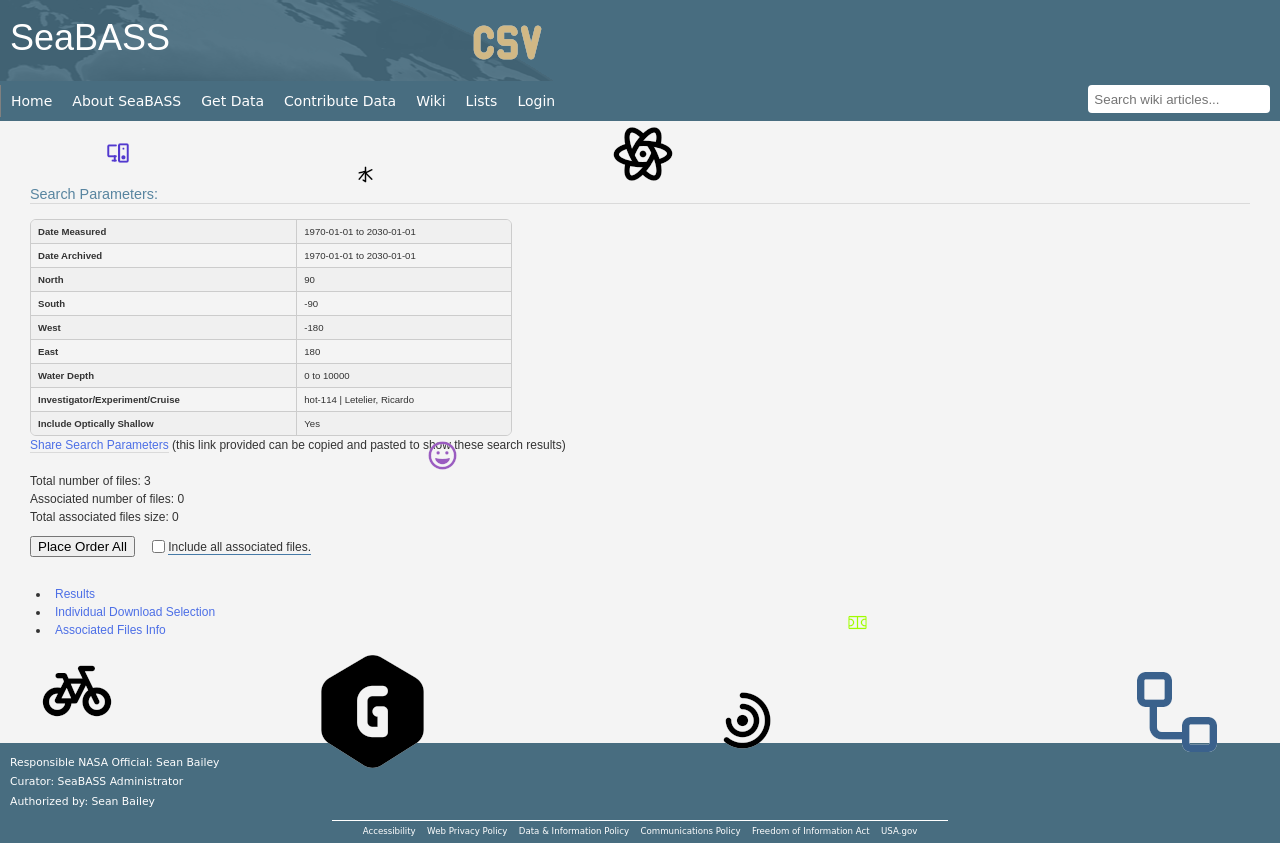  What do you see at coordinates (77, 691) in the screenshot?
I see `access bike rental or cycling options` at bounding box center [77, 691].